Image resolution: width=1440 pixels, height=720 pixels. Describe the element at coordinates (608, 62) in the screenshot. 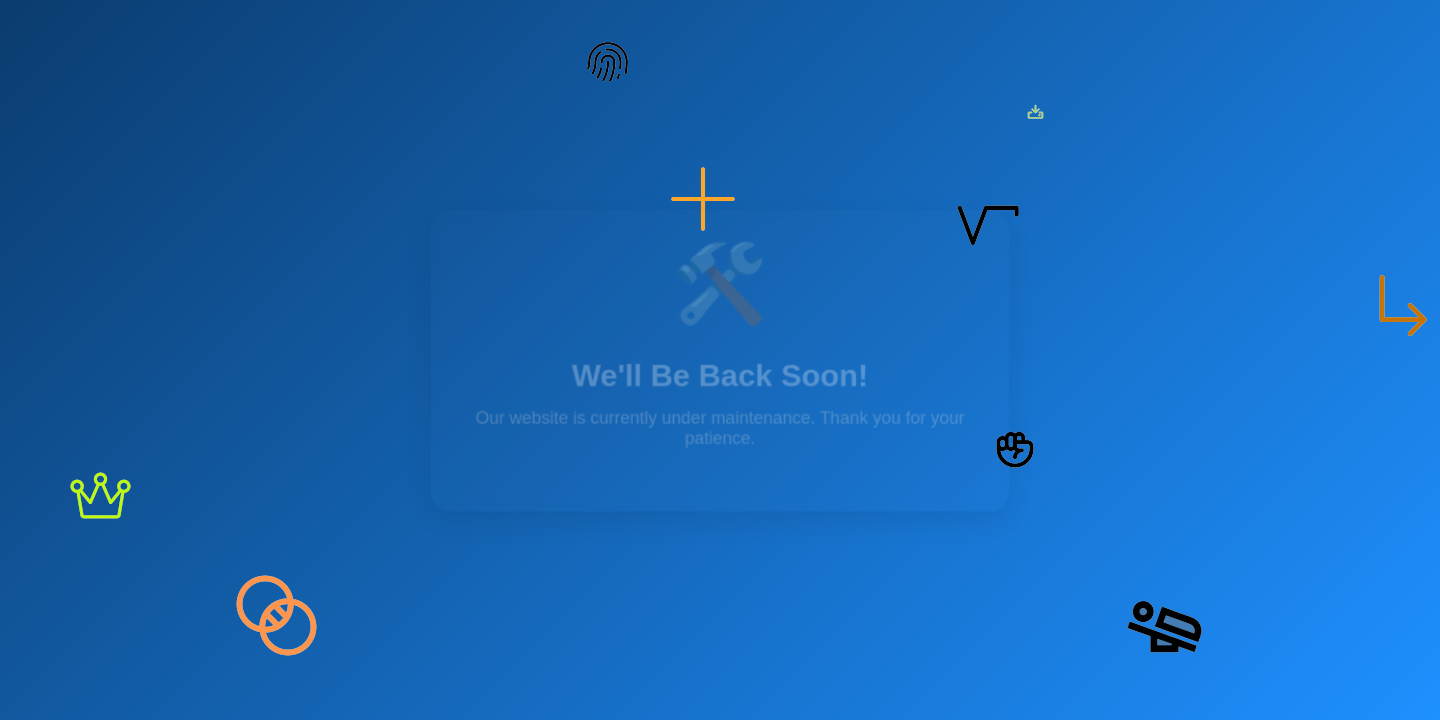

I see `authenticate with biometric fingerprint` at that location.